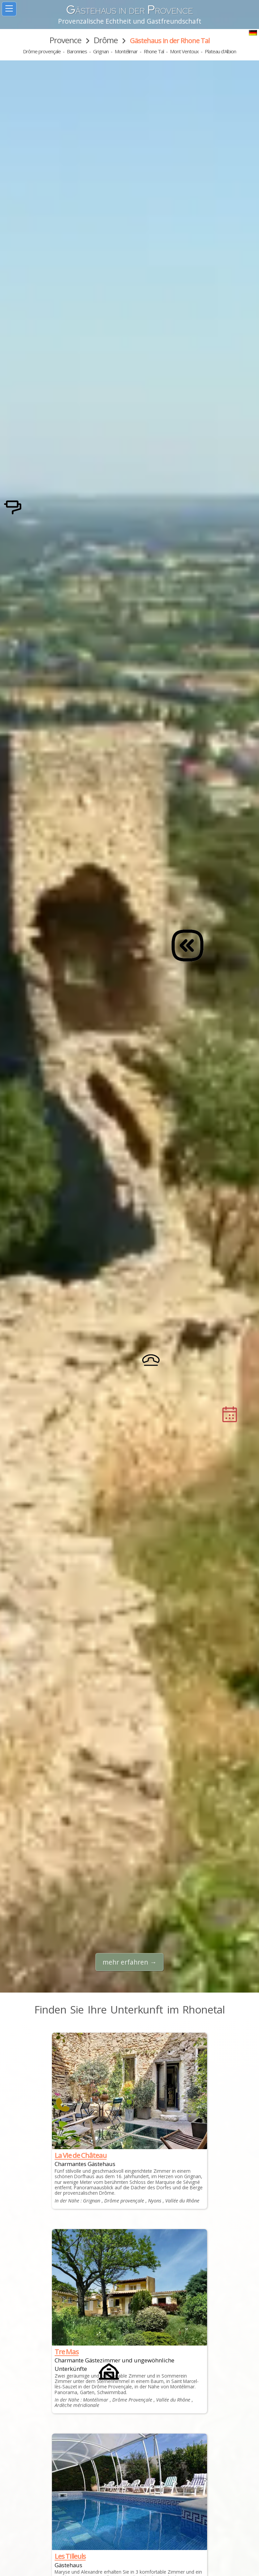 Image resolution: width=259 pixels, height=2576 pixels. What do you see at coordinates (188, 946) in the screenshot?
I see `go back to previous section` at bounding box center [188, 946].